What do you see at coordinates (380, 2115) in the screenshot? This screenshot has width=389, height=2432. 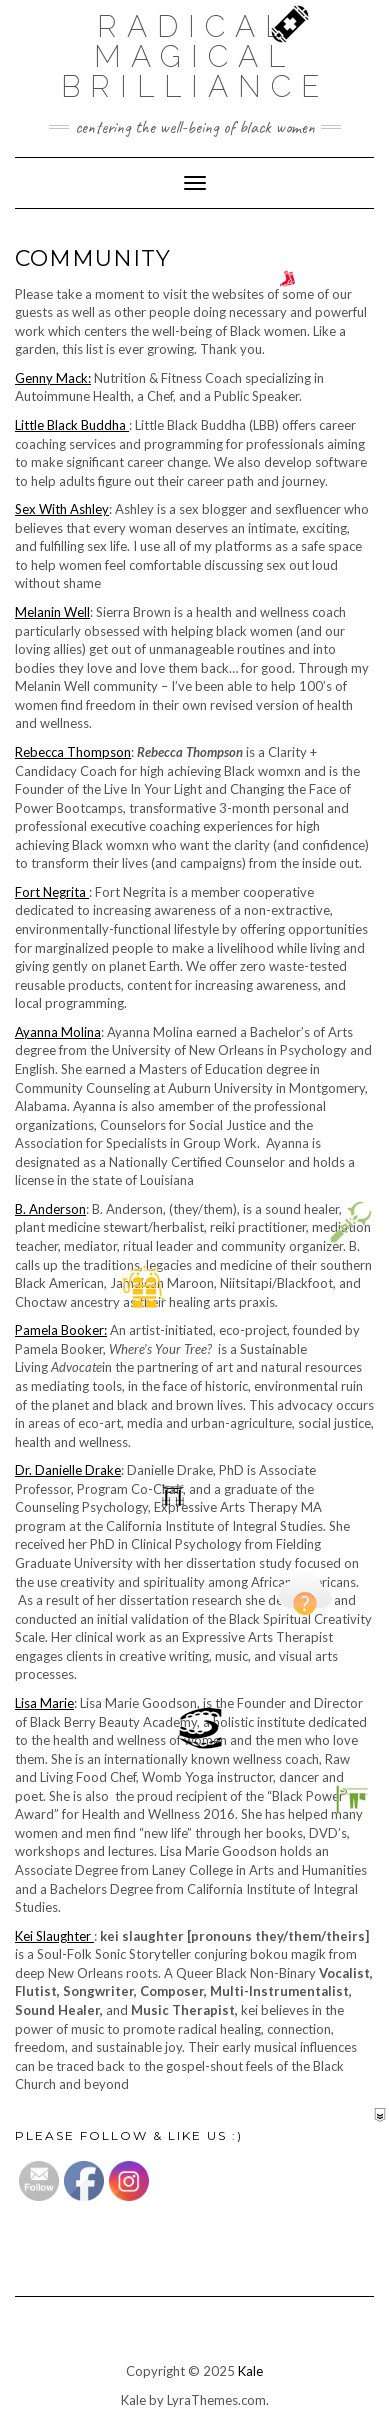 I see `indicates rank level 2 or sergeant status` at bounding box center [380, 2115].